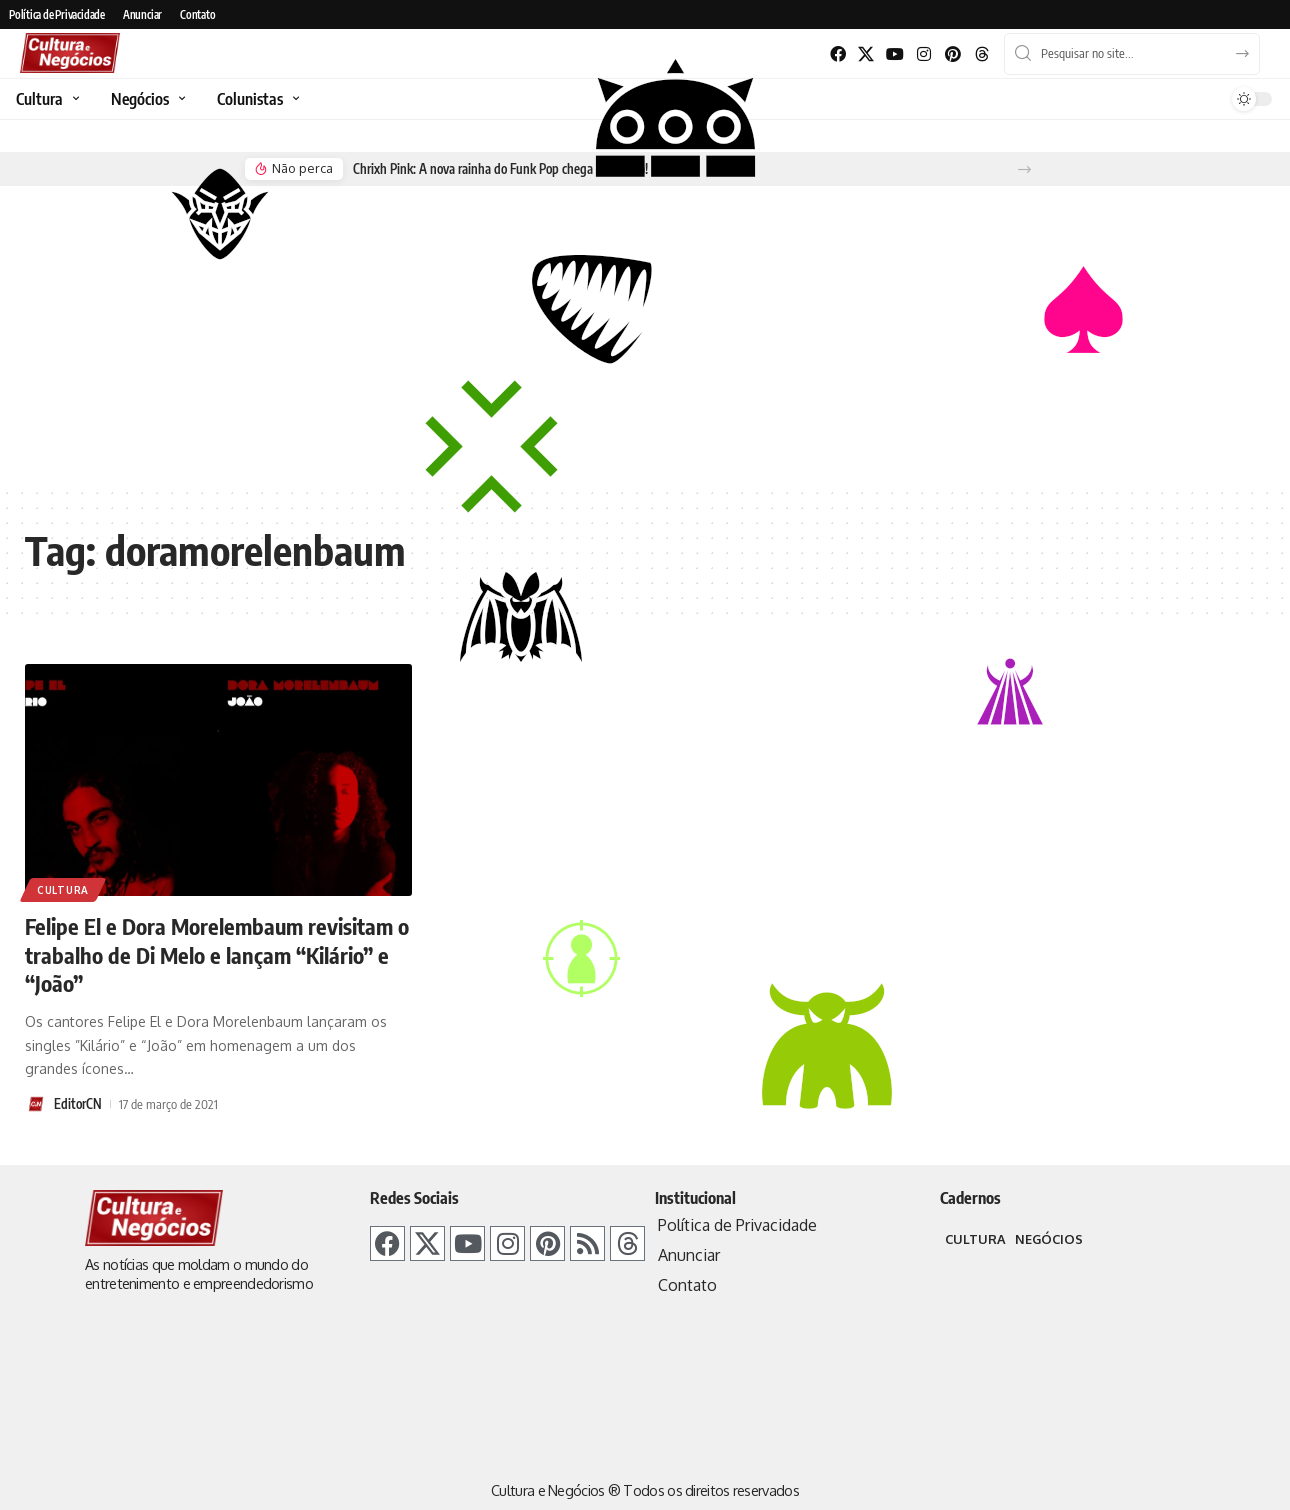 The height and width of the screenshot is (1510, 1290). I want to click on target or focus on a specific user, so click(581, 958).